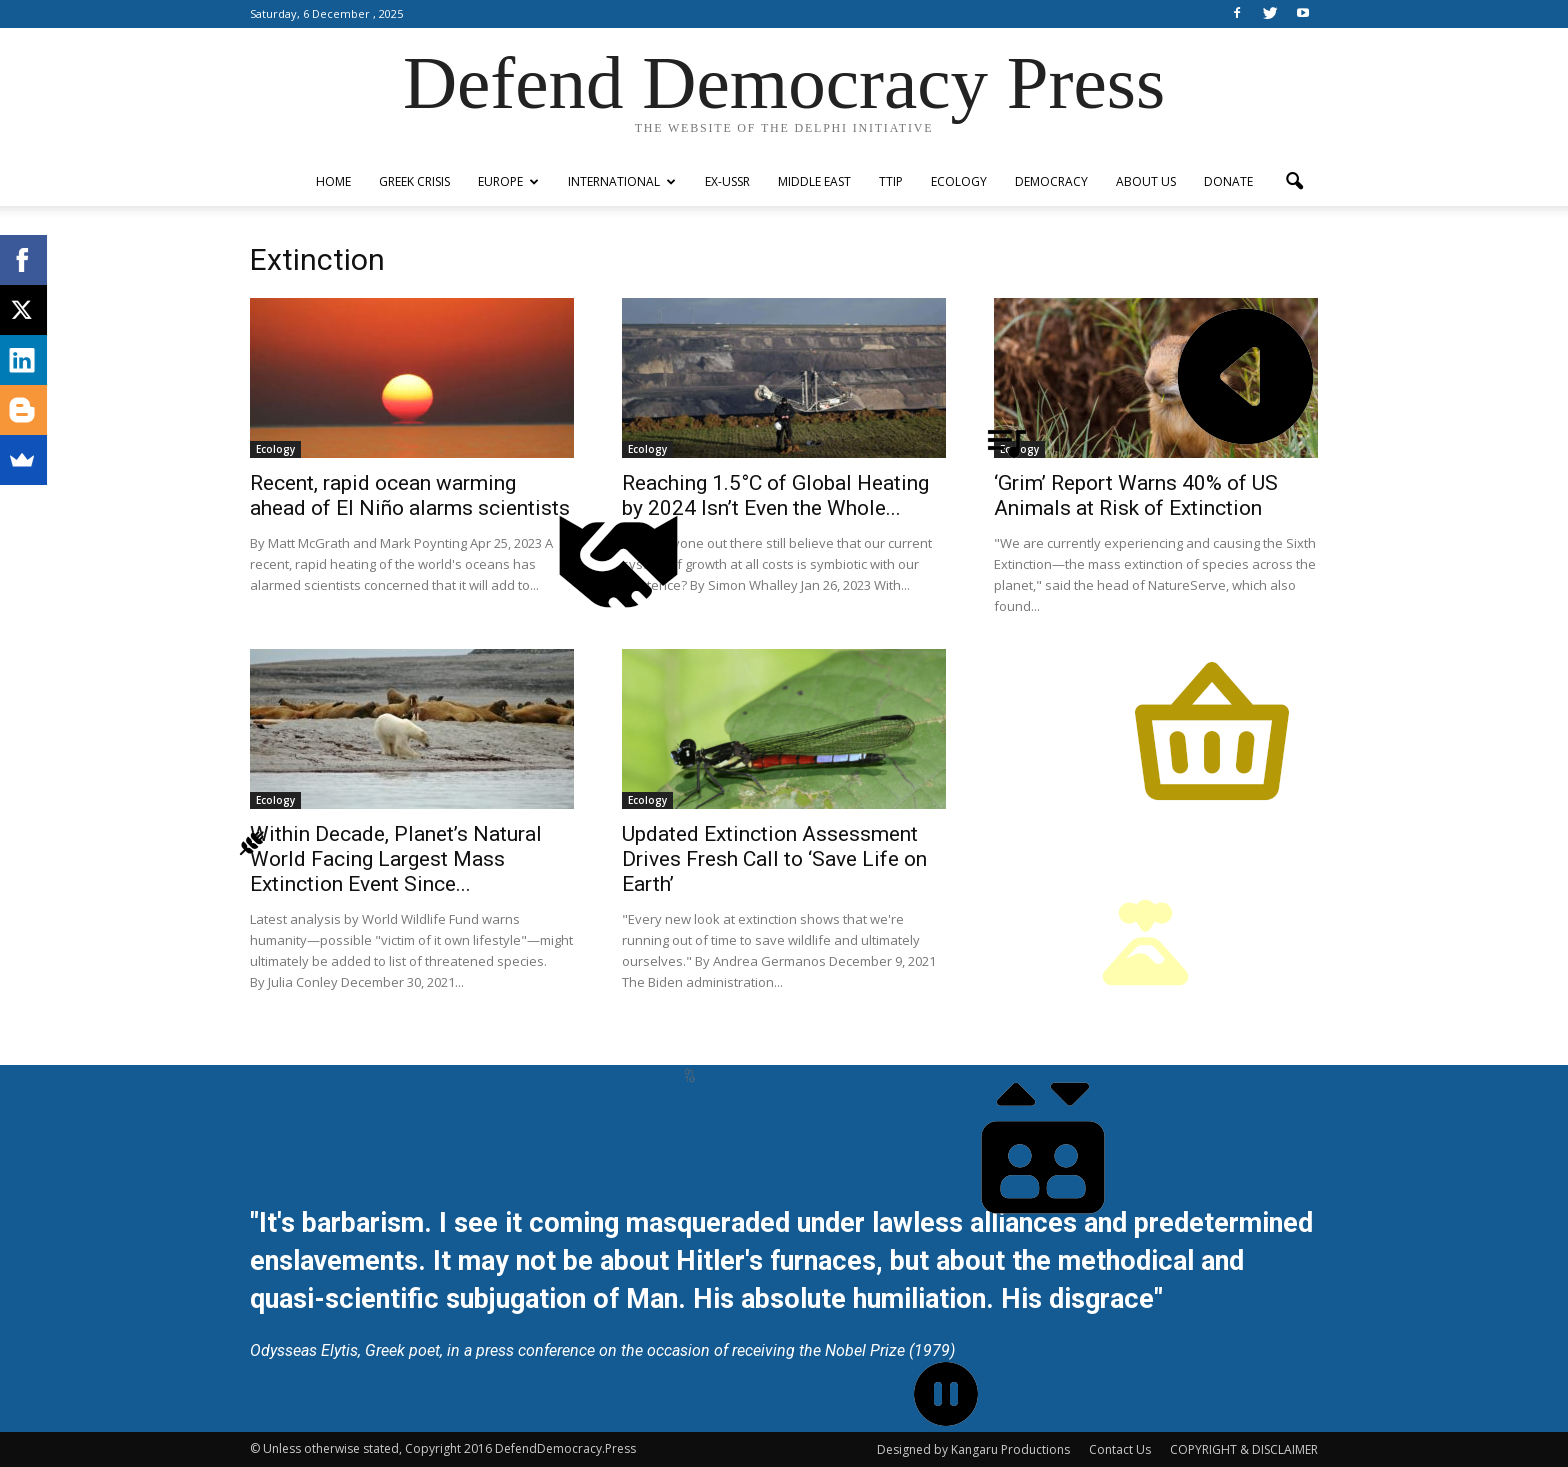 Image resolution: width=1568 pixels, height=1467 pixels. I want to click on pause media playback, so click(946, 1394).